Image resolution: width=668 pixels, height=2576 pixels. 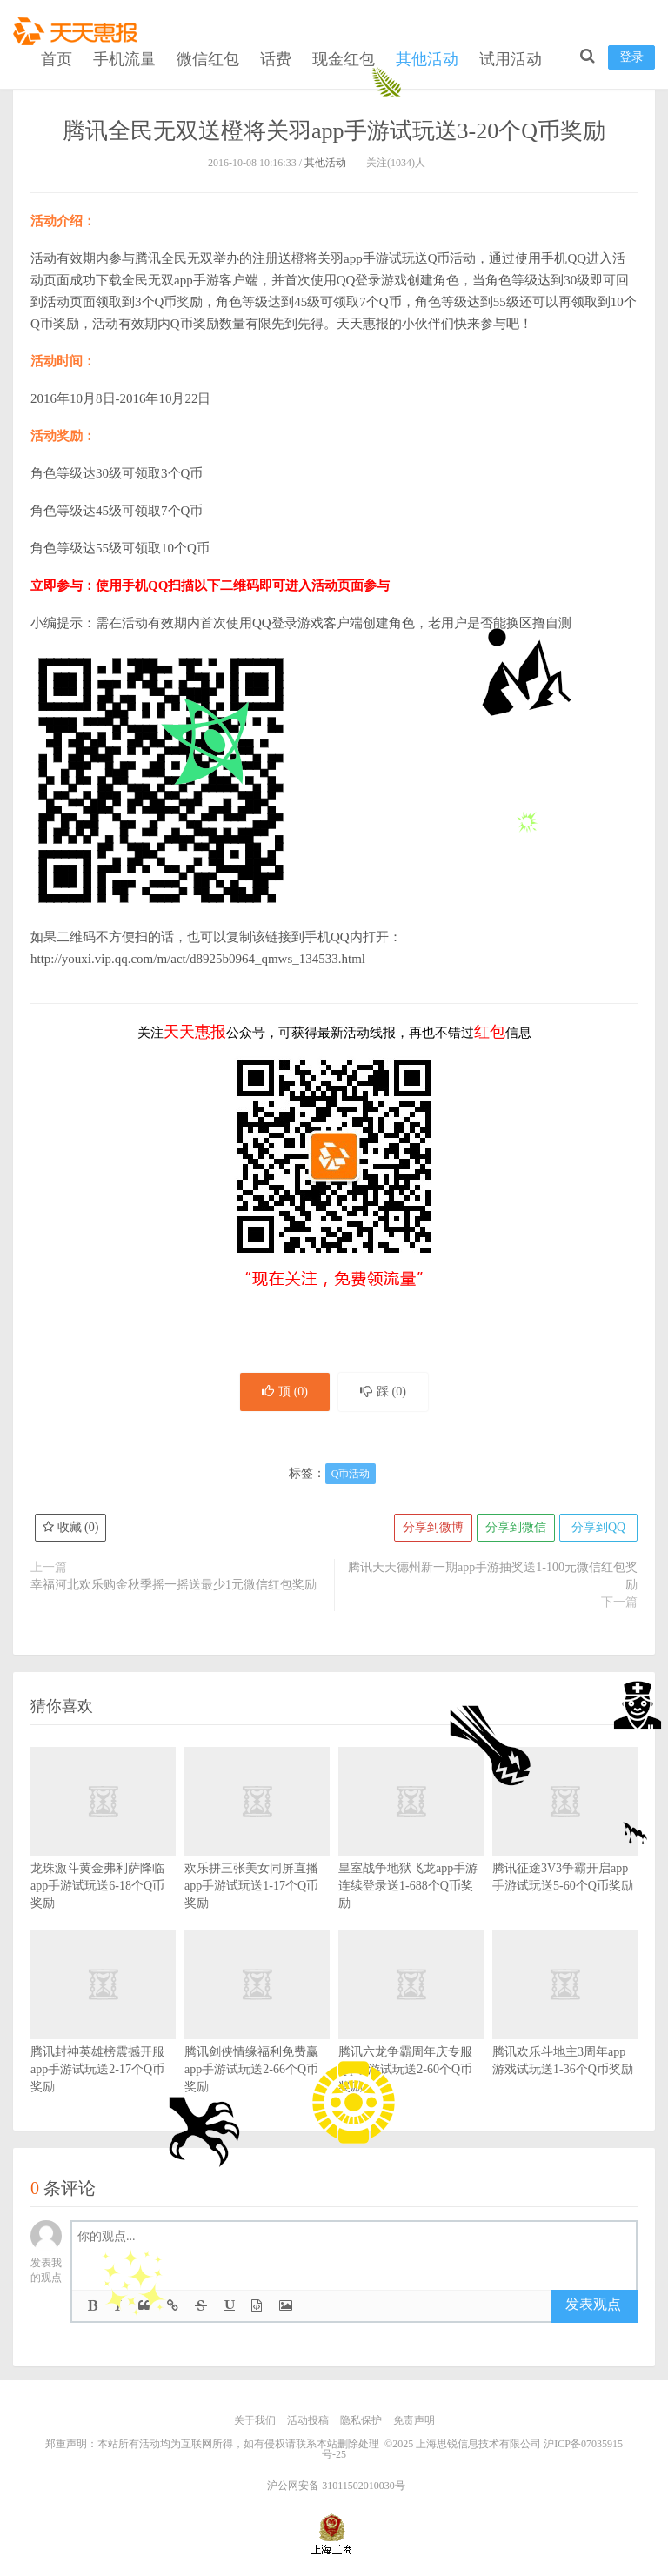 I want to click on indicates an eclipse or celestial event in a game, so click(x=527, y=822).